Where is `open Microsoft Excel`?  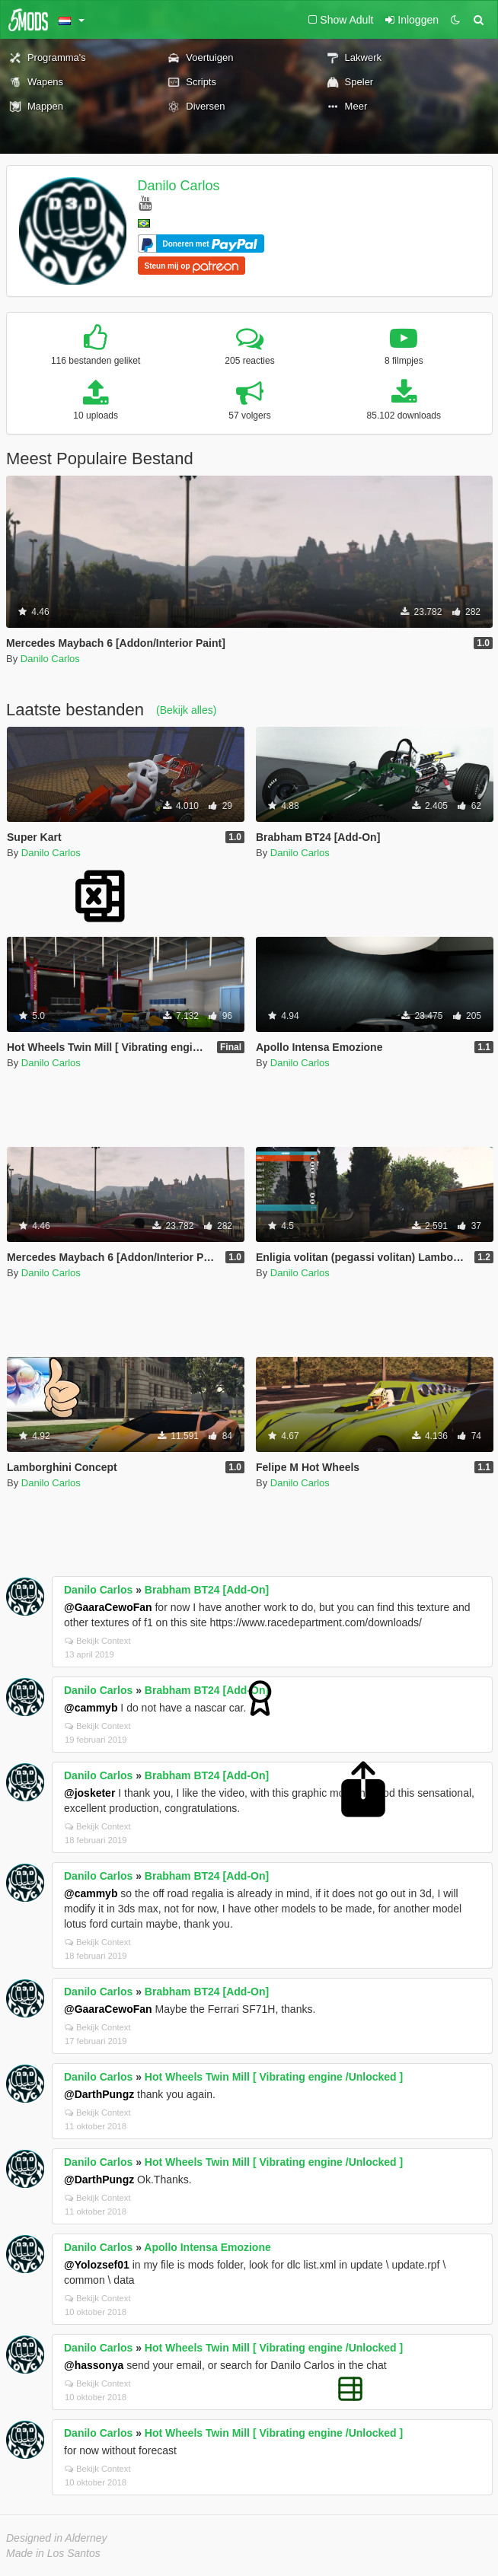
open Microsoft Excel is located at coordinates (102, 896).